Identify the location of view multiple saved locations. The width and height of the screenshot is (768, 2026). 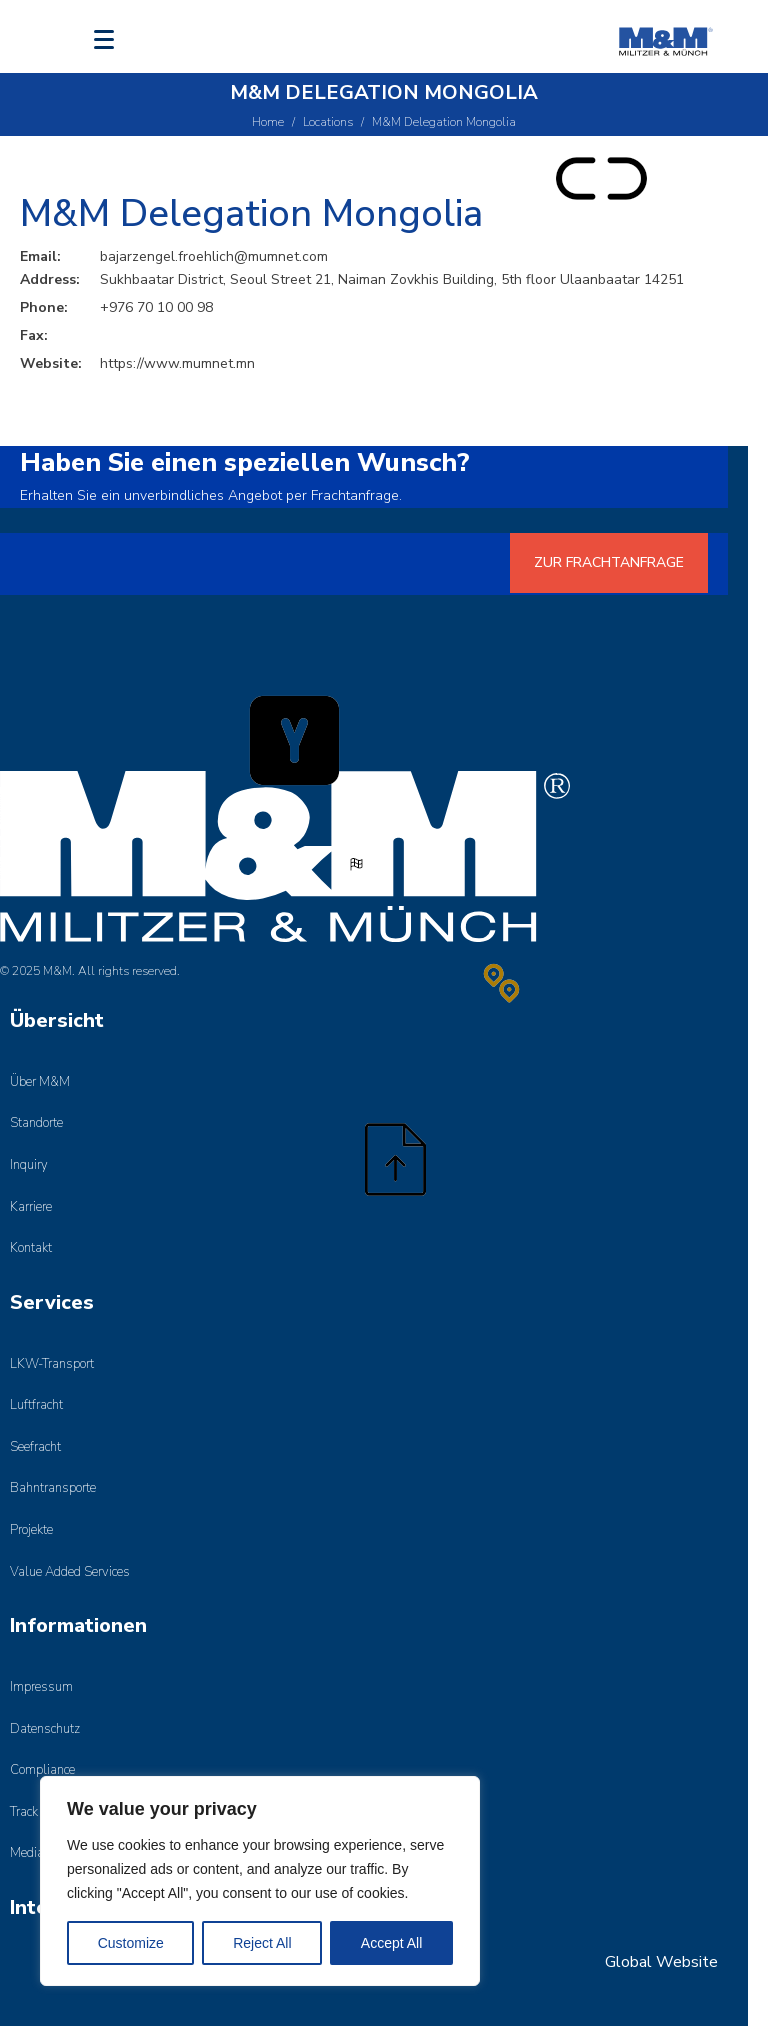
(501, 983).